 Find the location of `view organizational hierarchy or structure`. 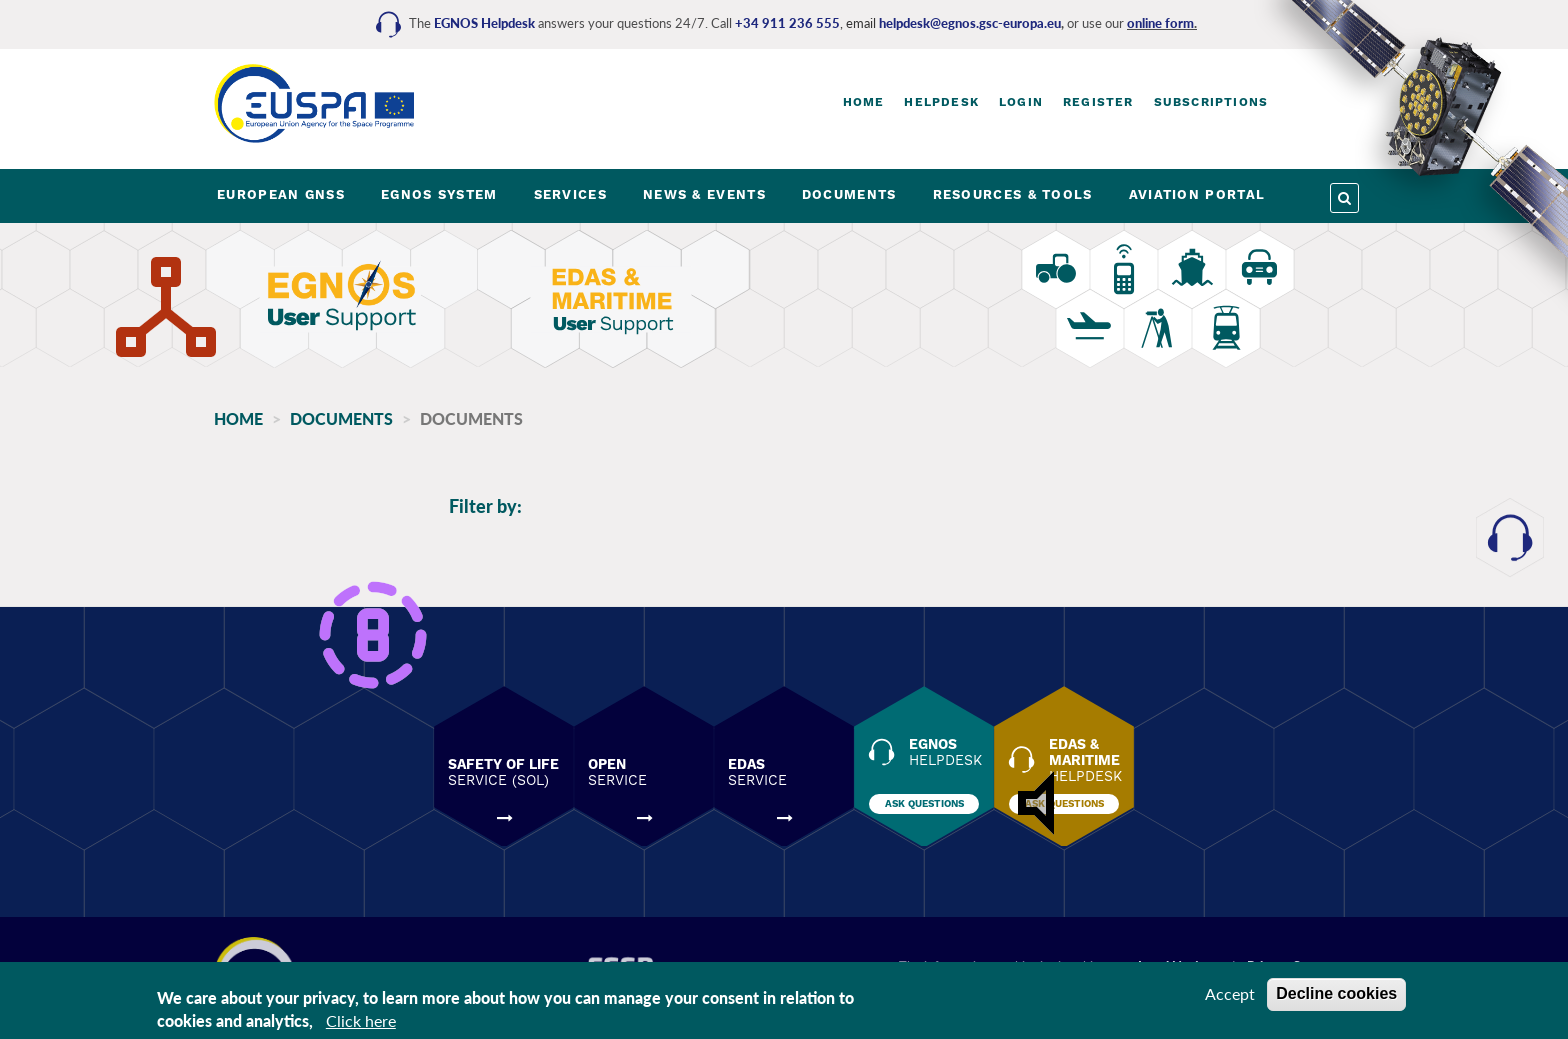

view organizational hierarchy or structure is located at coordinates (166, 307).